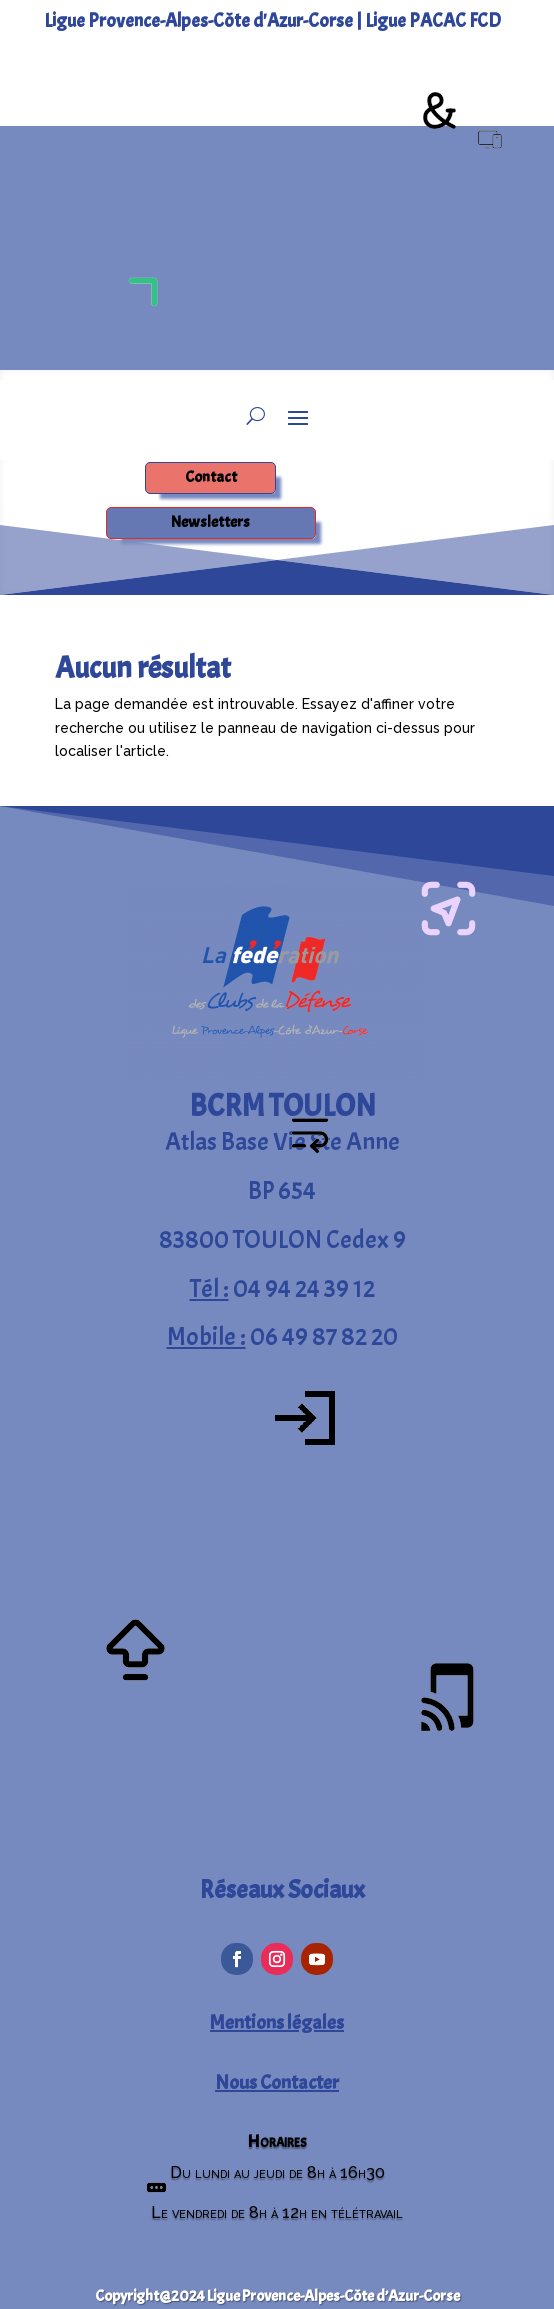  Describe the element at coordinates (156, 2187) in the screenshot. I see `access more options or actions` at that location.